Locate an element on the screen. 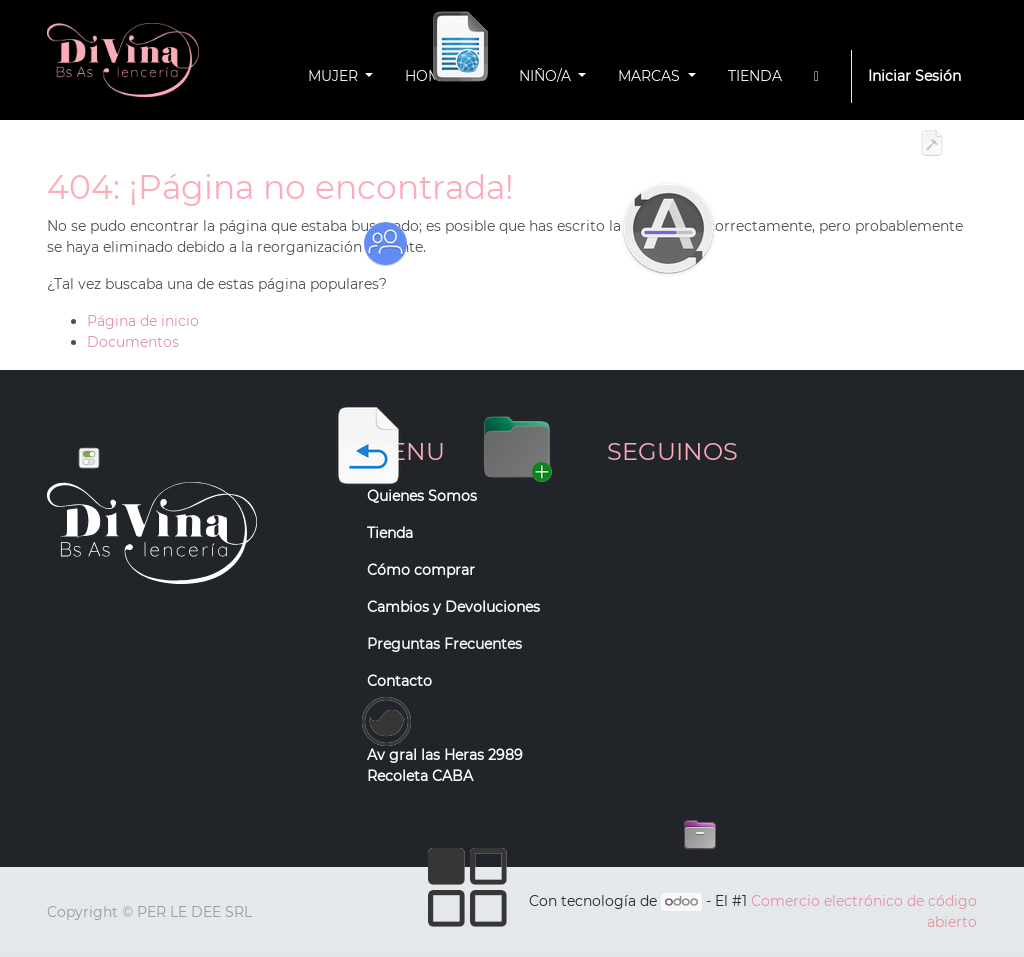 The image size is (1024, 957). access application preferences or settings is located at coordinates (470, 890).